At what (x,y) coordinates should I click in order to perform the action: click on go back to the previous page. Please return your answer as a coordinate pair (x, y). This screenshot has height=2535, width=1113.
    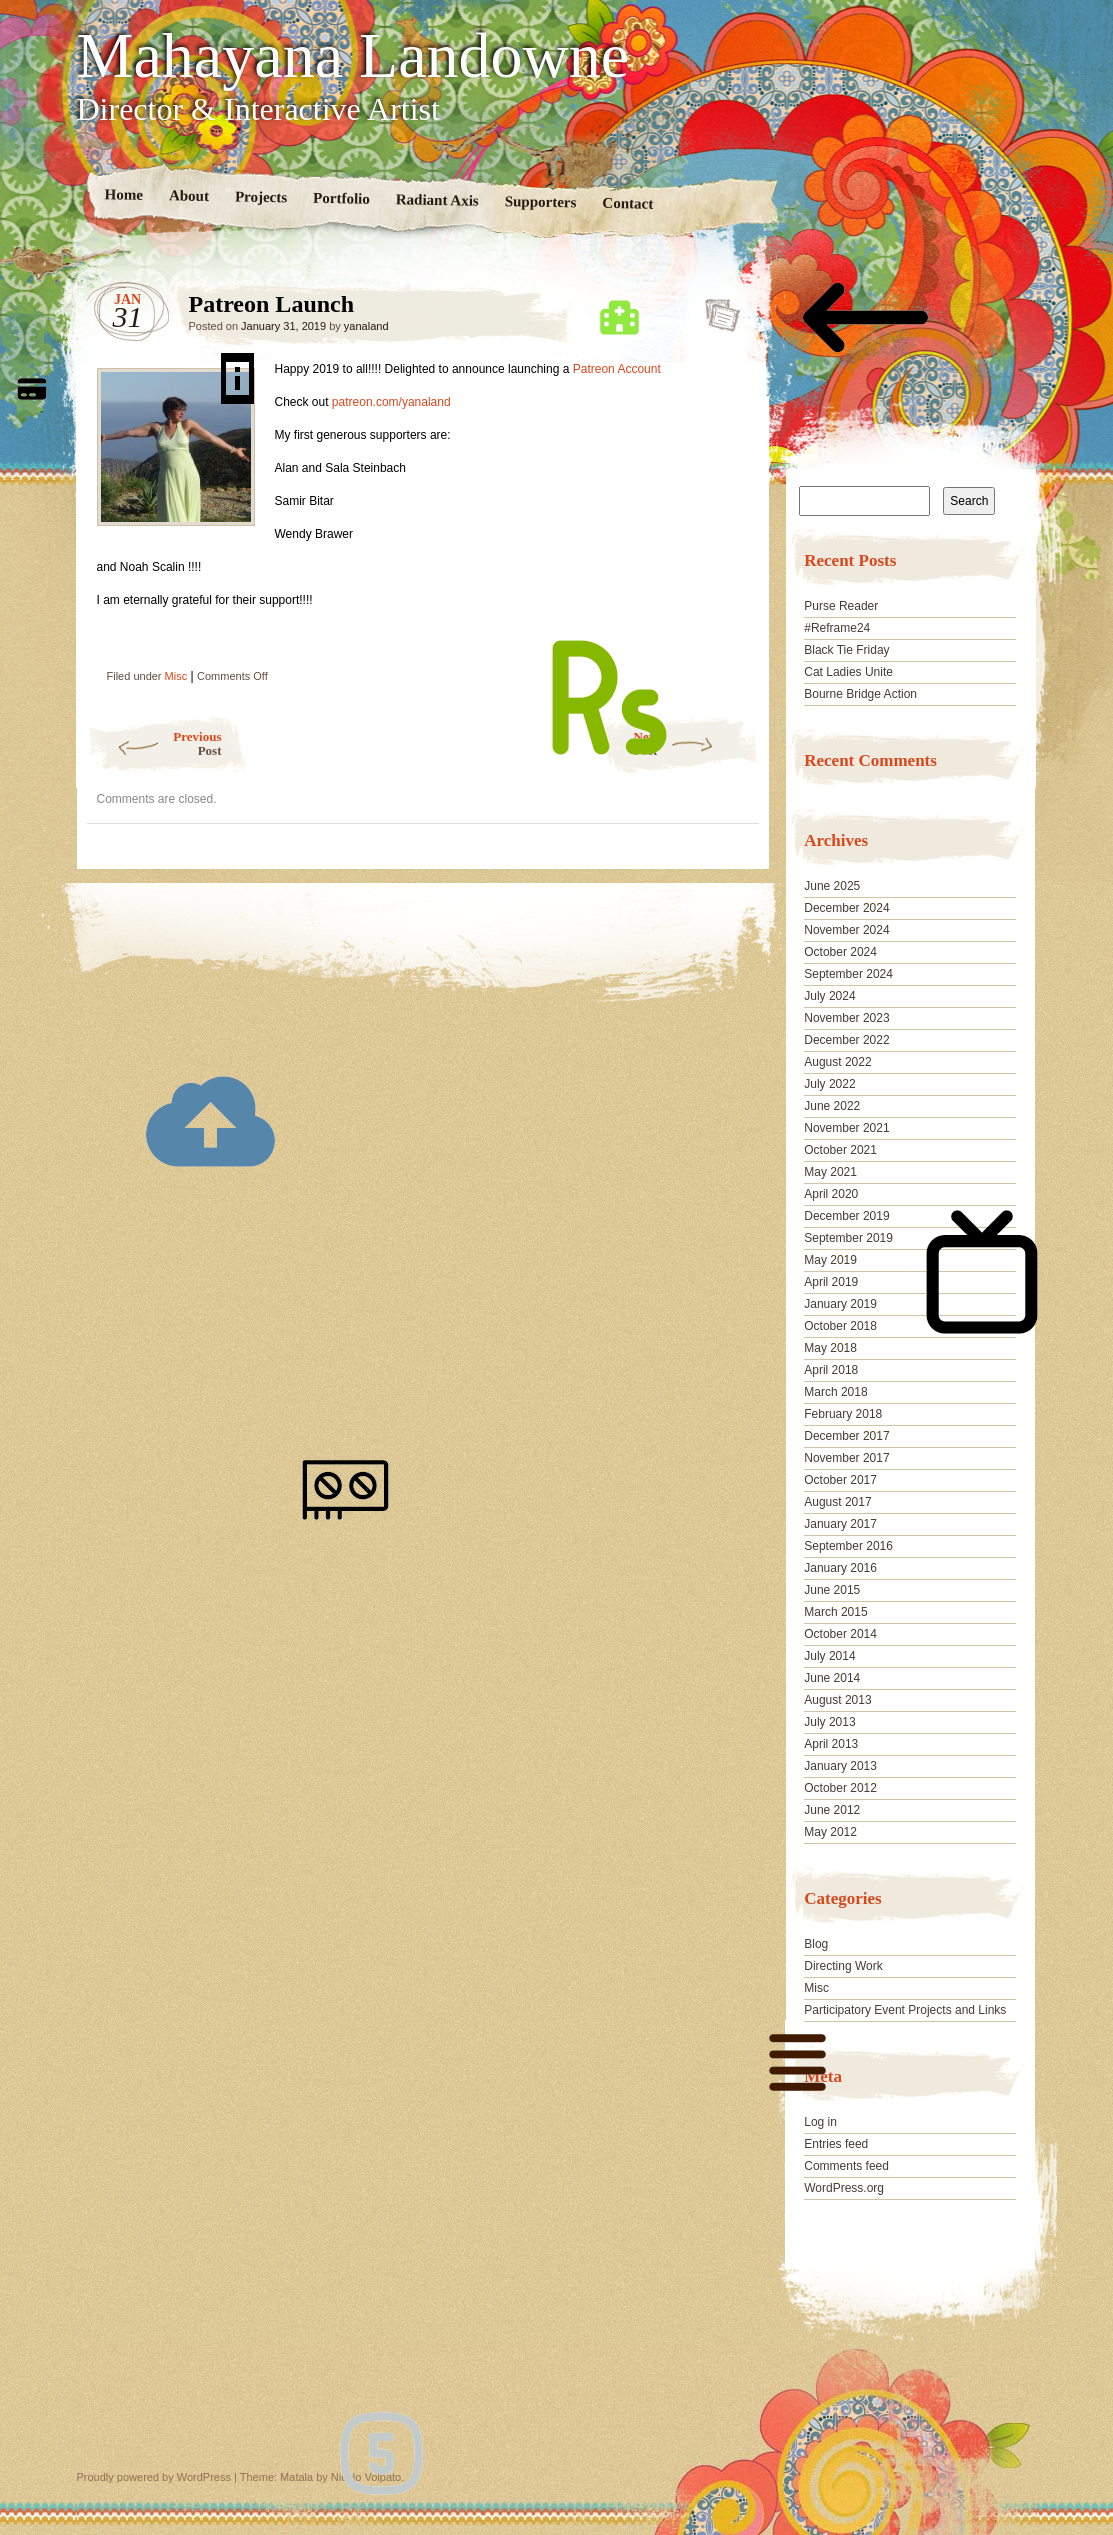
    Looking at the image, I should click on (865, 317).